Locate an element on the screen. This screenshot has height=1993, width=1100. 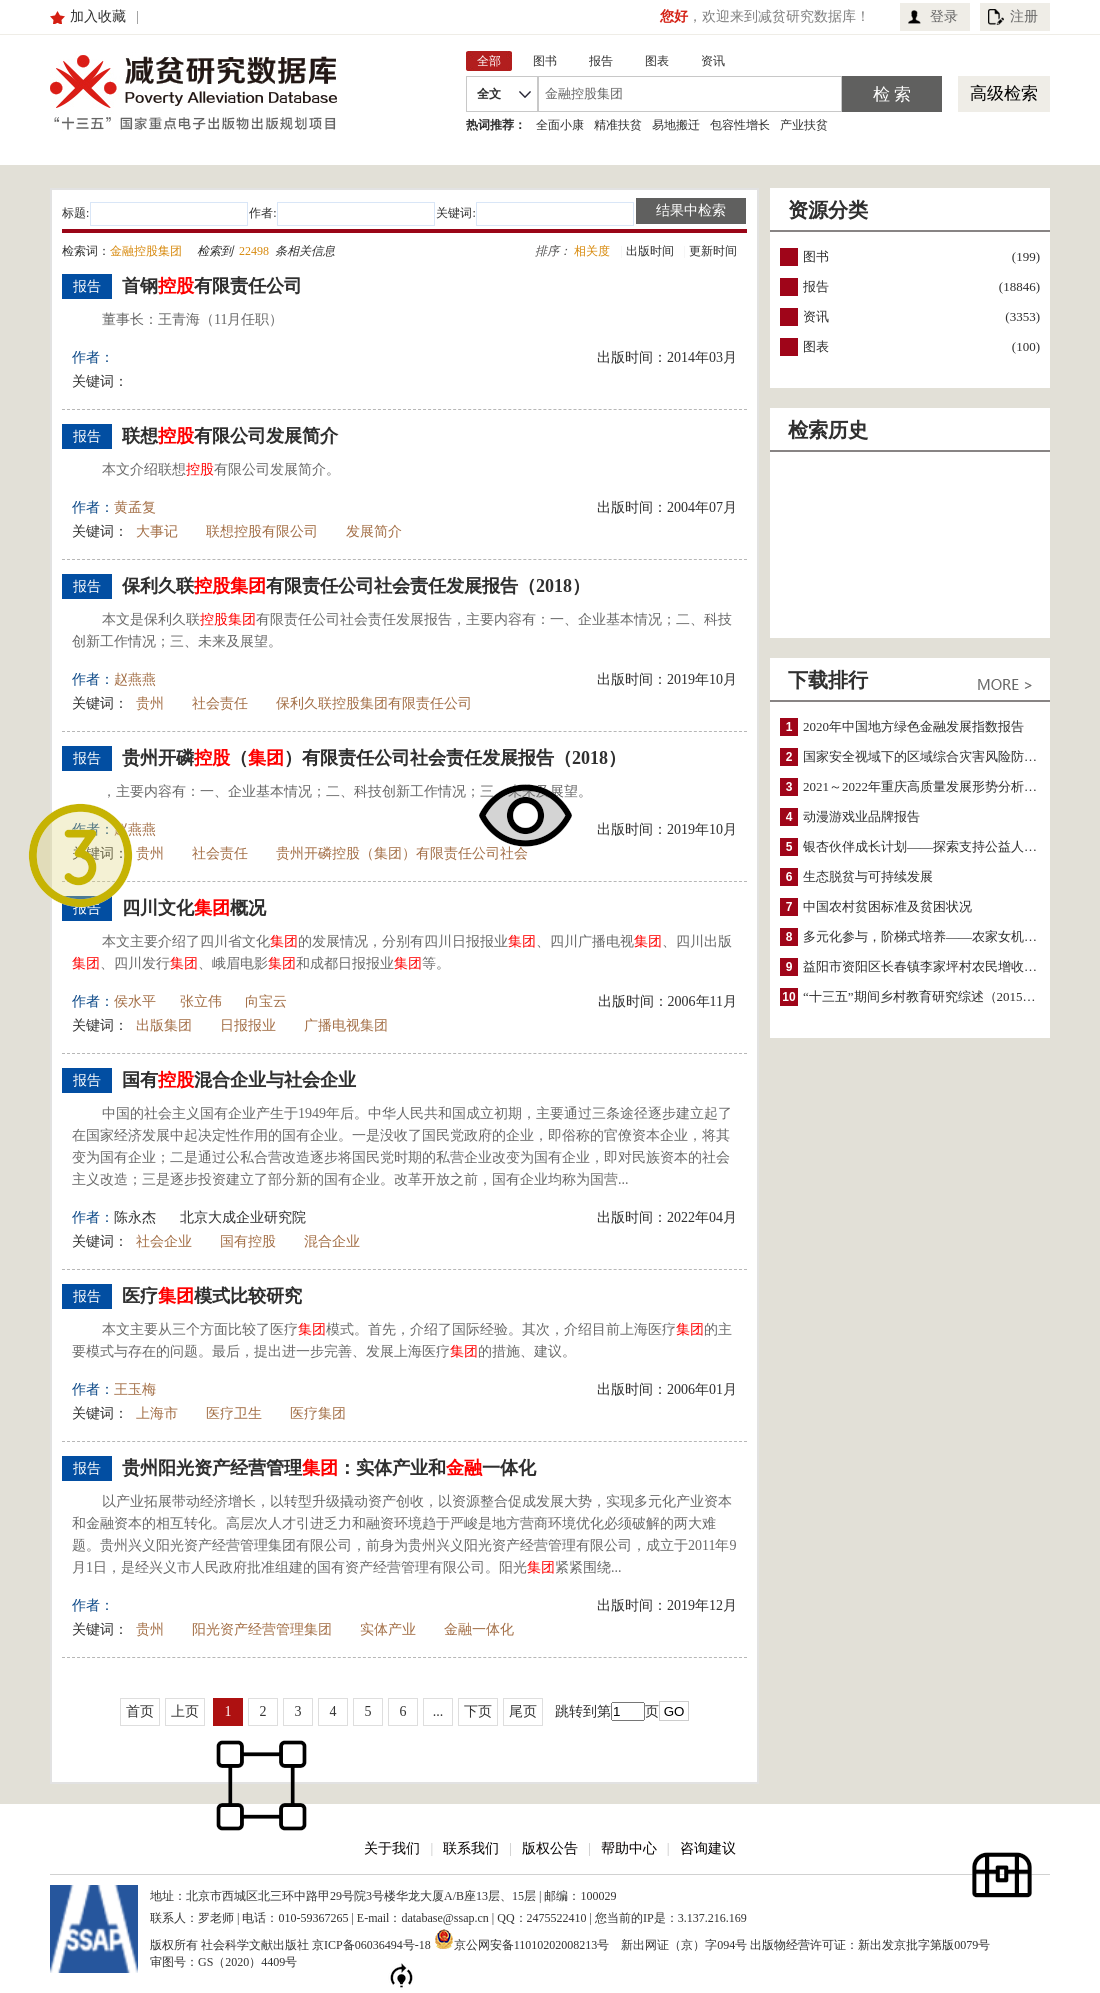
view or preview content is located at coordinates (525, 815).